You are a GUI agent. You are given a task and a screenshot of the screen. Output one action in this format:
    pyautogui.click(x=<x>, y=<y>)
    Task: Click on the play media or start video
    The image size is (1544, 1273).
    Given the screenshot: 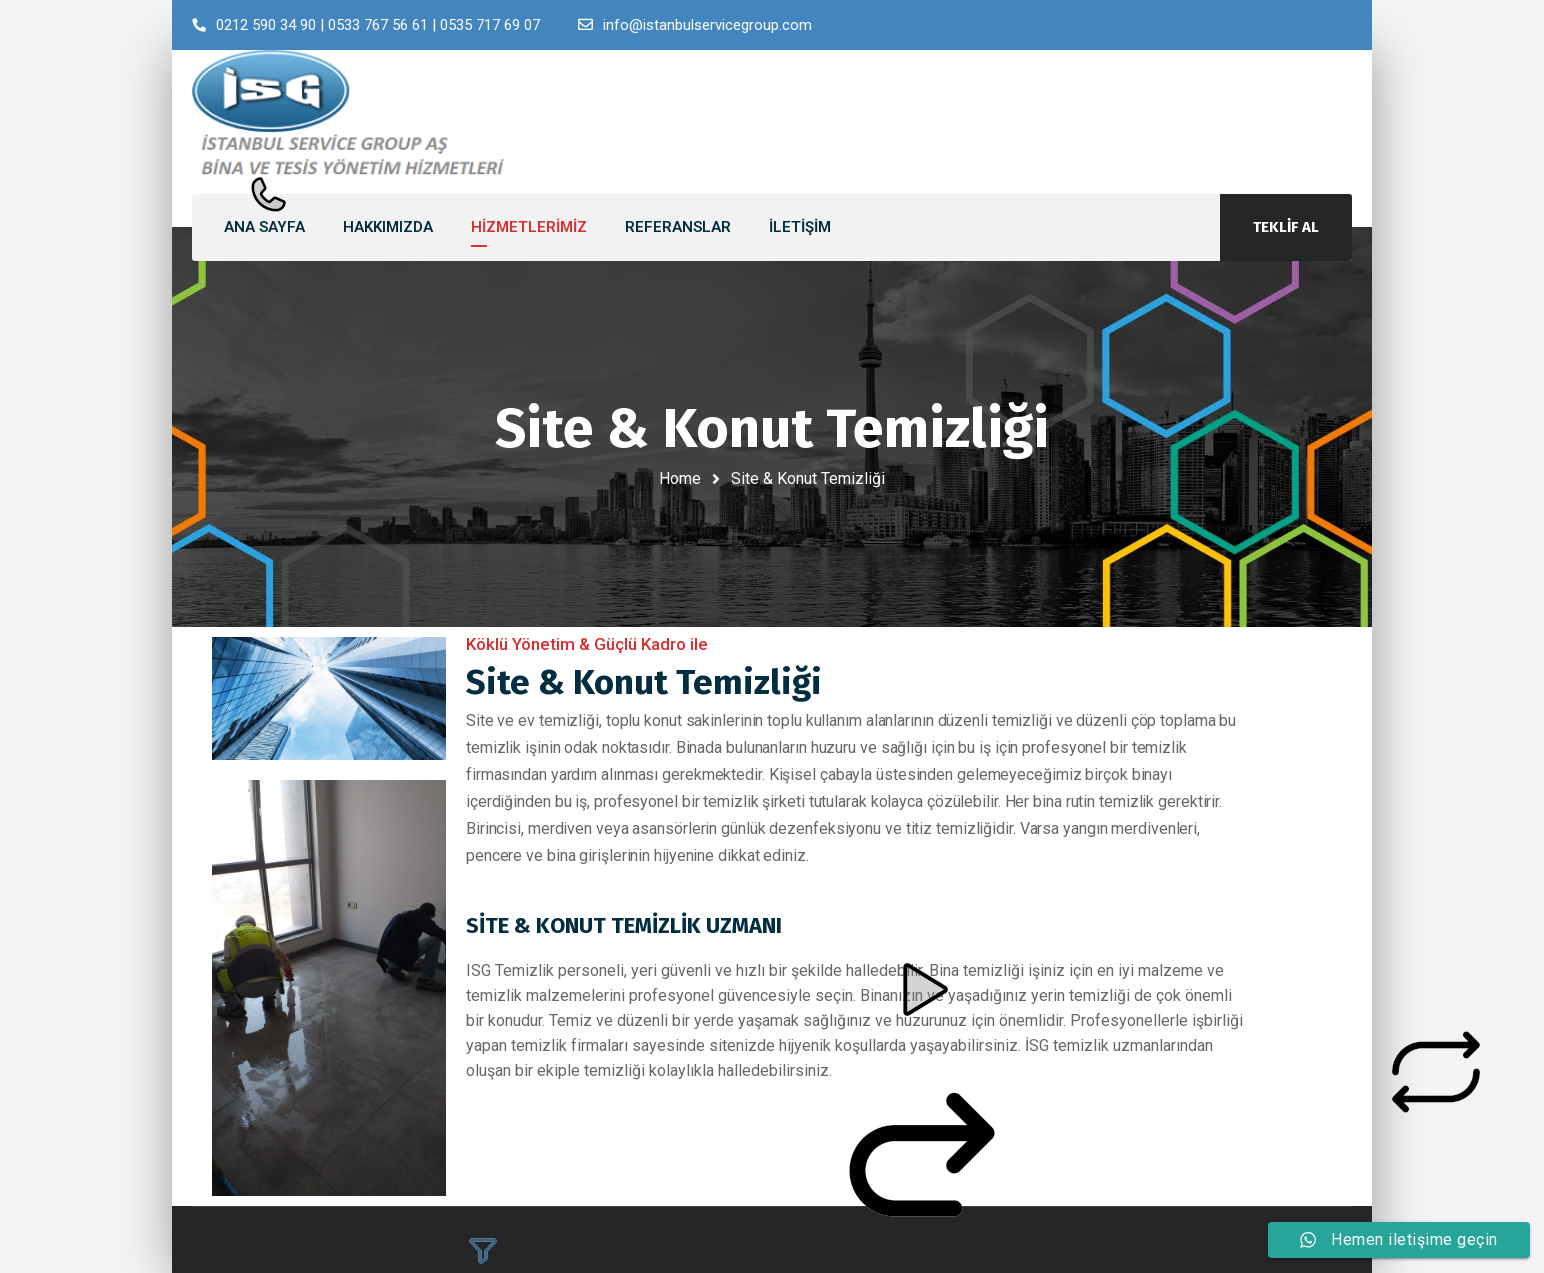 What is the action you would take?
    pyautogui.click(x=919, y=989)
    